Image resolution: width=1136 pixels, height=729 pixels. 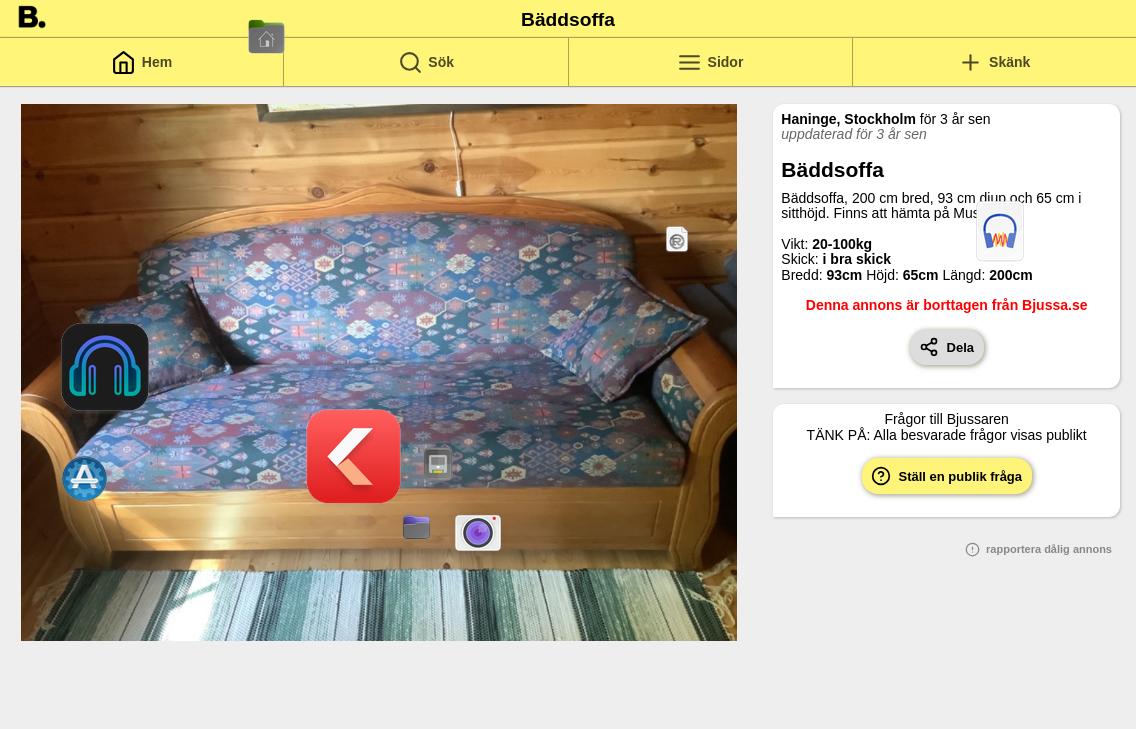 I want to click on audacity audio project file, so click(x=1000, y=231).